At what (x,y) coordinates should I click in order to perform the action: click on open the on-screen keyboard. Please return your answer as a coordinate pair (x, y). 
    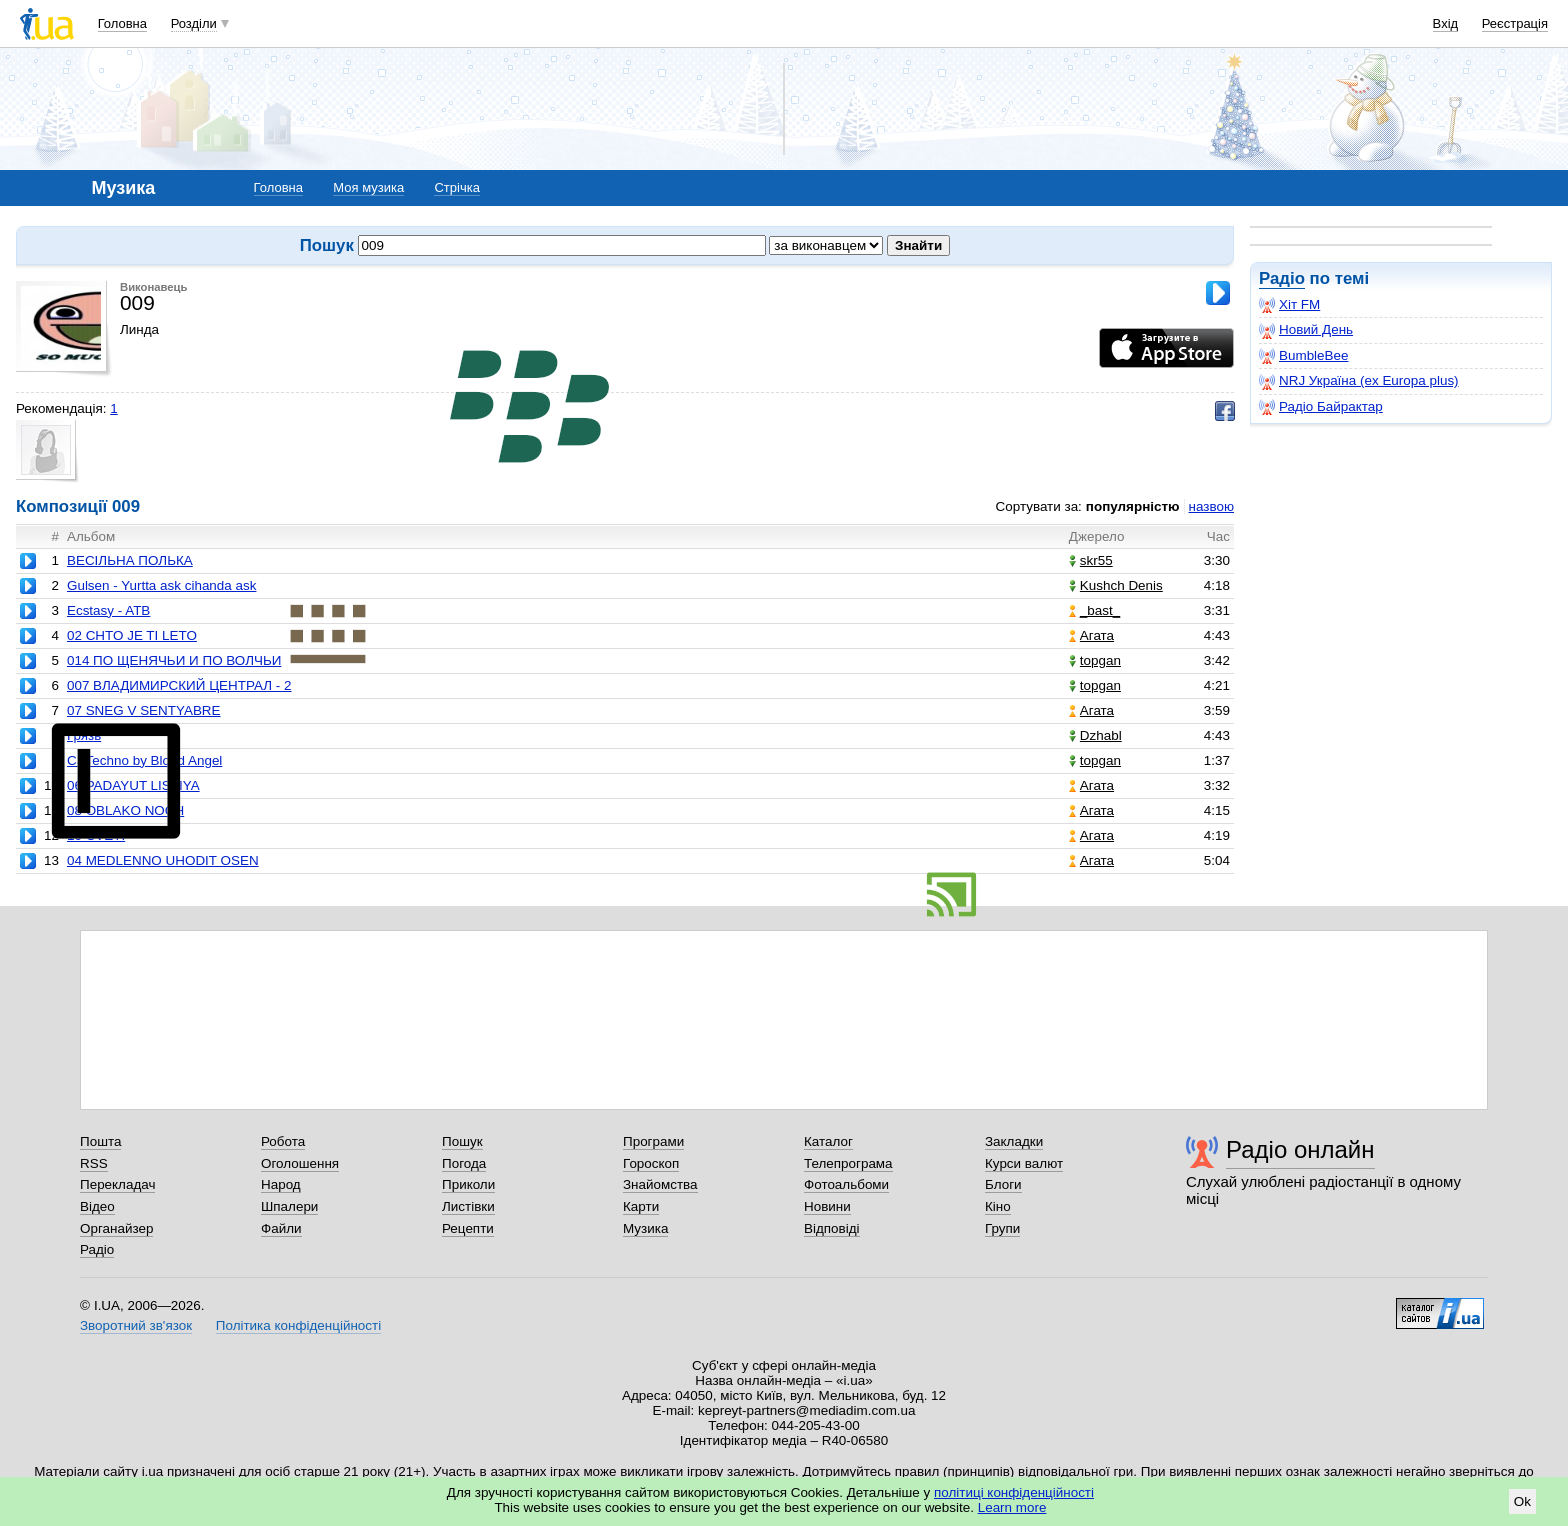
    Looking at the image, I should click on (328, 634).